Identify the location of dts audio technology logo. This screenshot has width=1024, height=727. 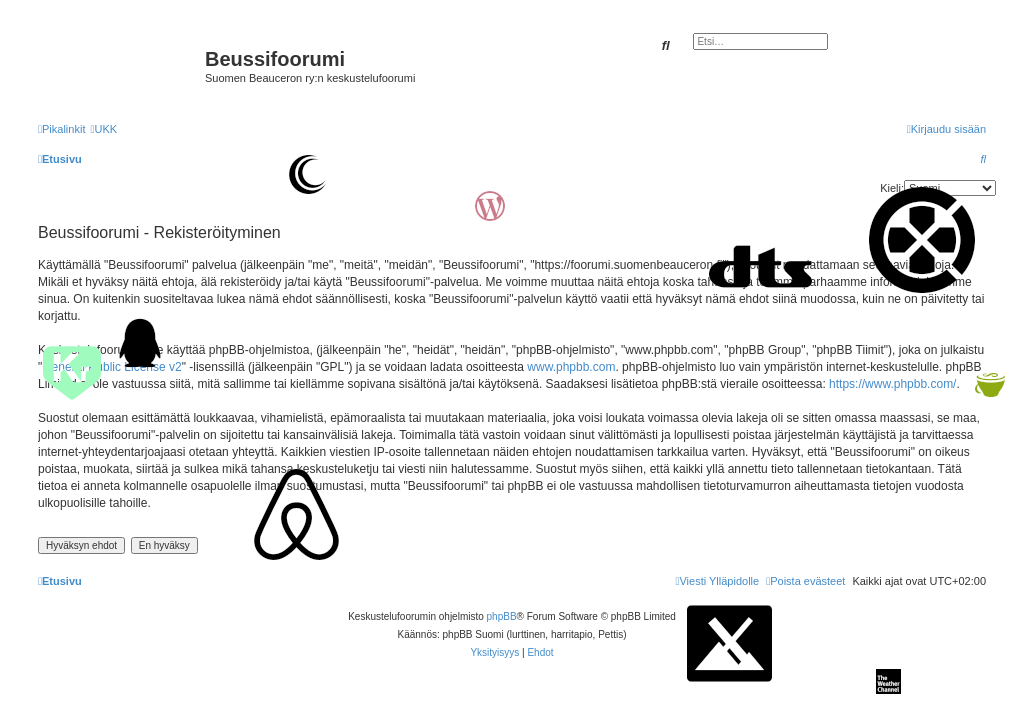
(760, 266).